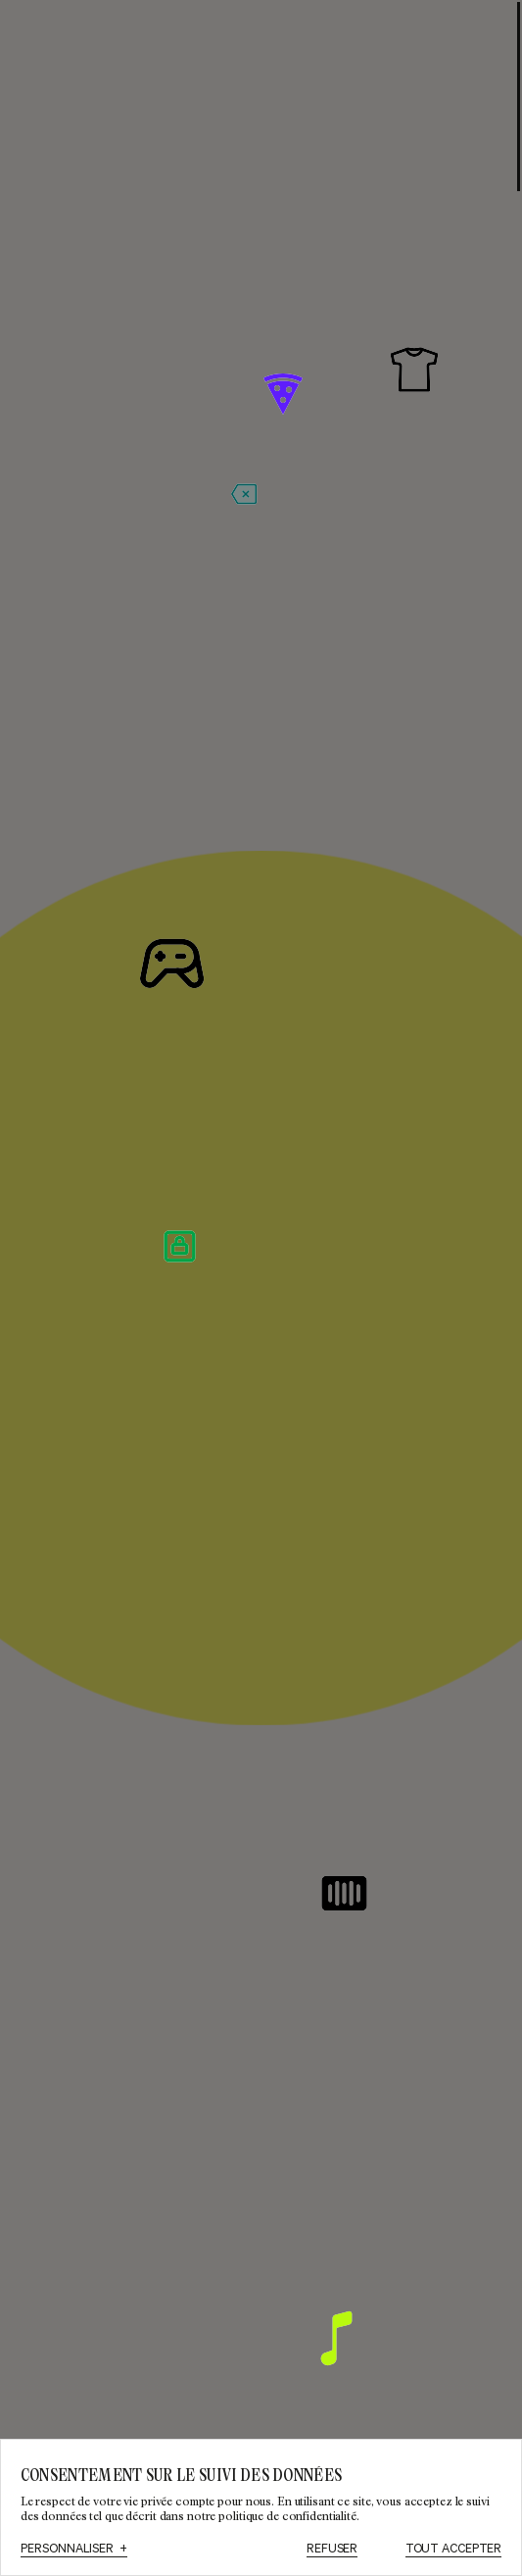  Describe the element at coordinates (245, 494) in the screenshot. I see `delete the previous character` at that location.